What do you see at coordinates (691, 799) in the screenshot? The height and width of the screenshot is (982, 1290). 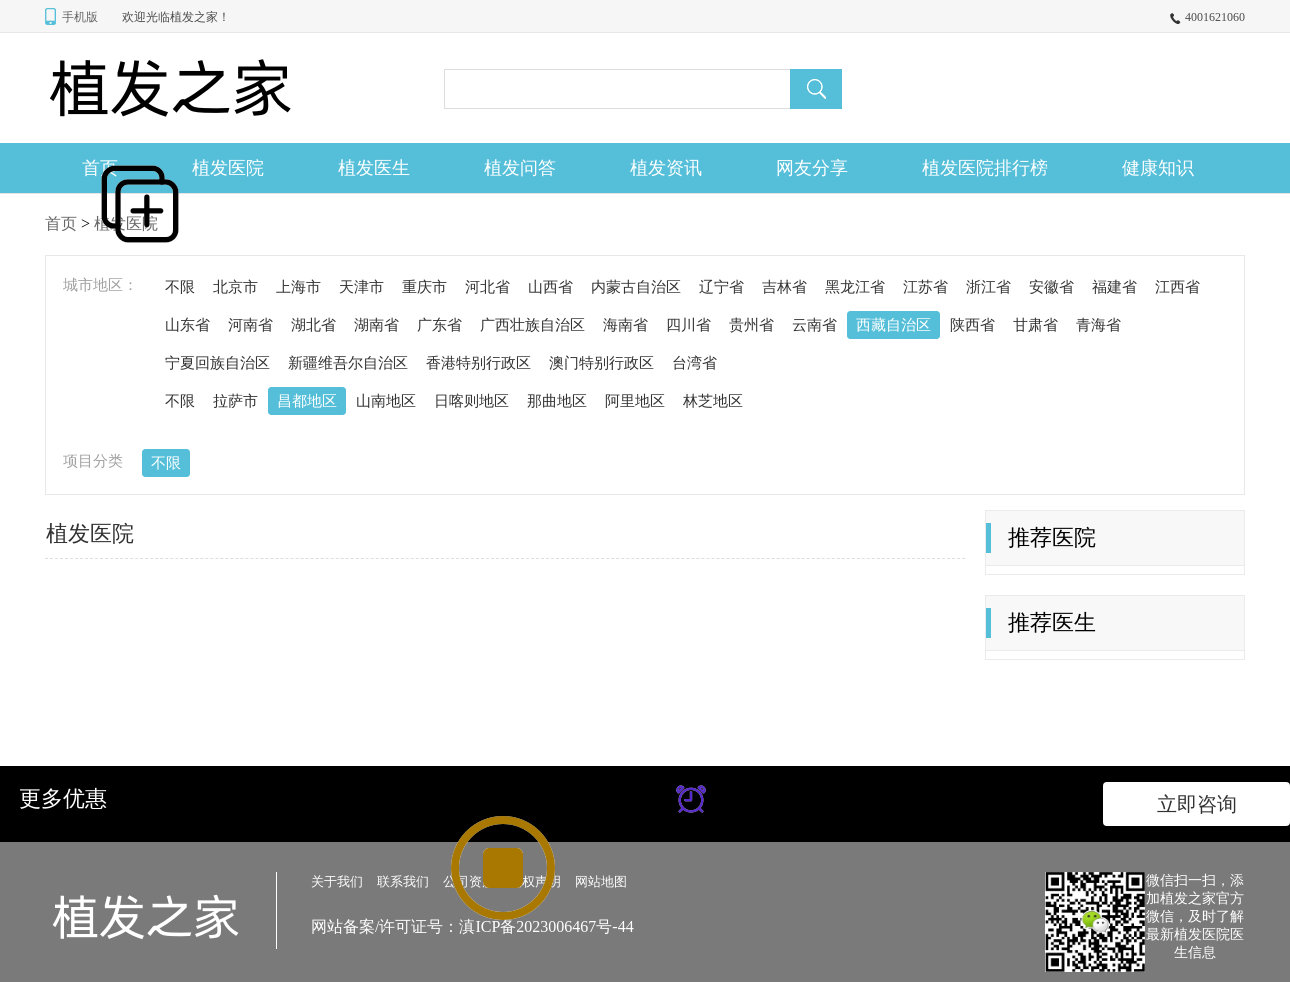 I see `set or manage alarms` at bounding box center [691, 799].